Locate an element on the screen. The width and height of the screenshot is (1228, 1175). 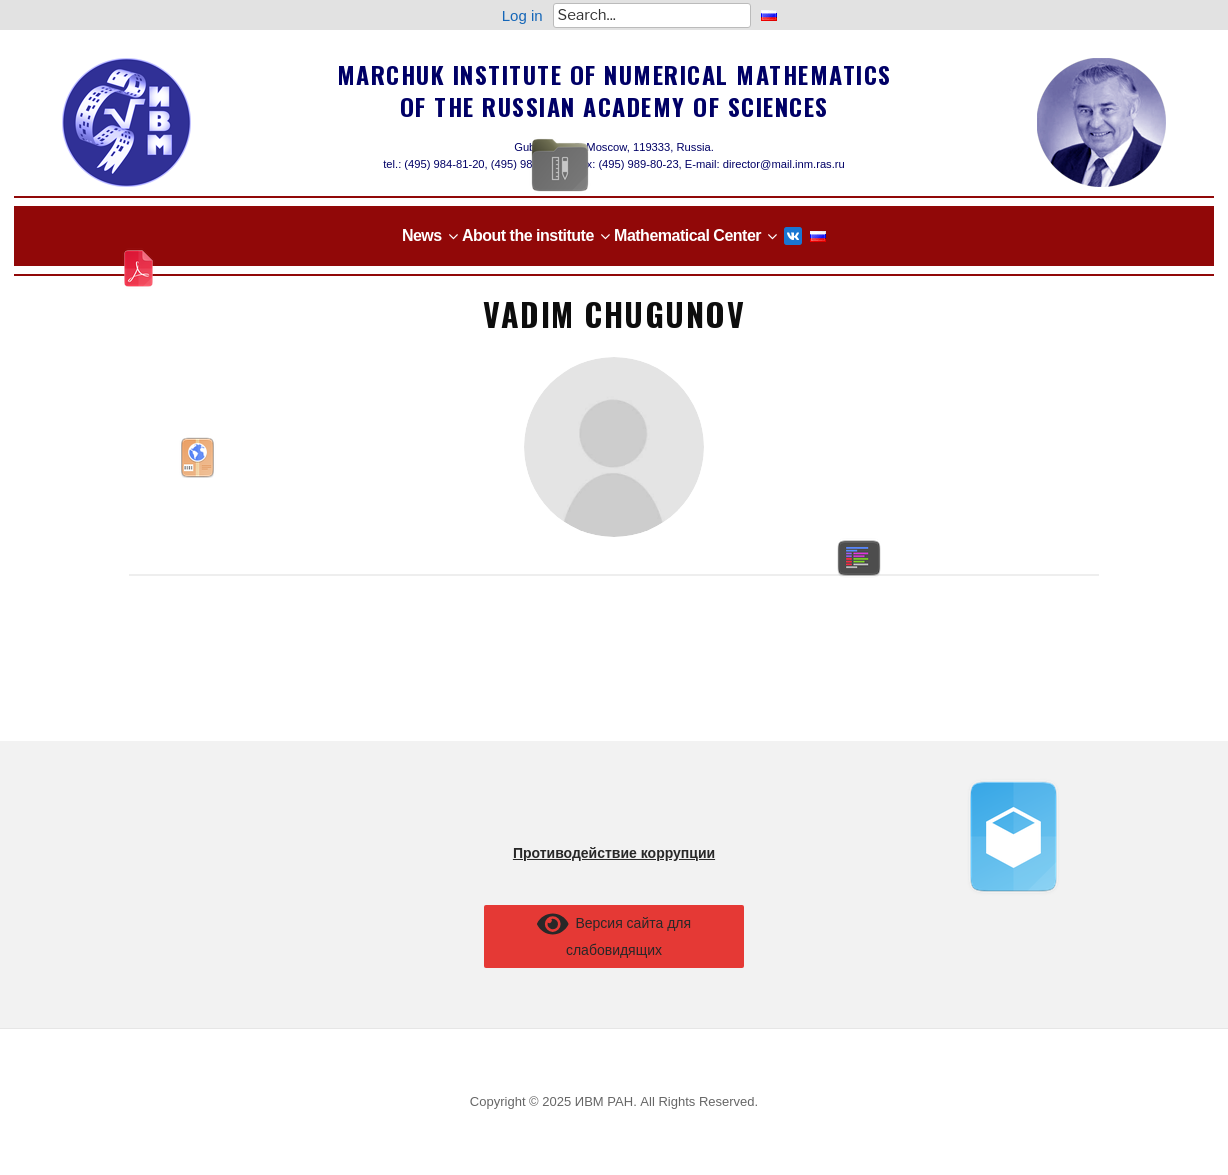
updating package cache from remote repositories is located at coordinates (197, 457).